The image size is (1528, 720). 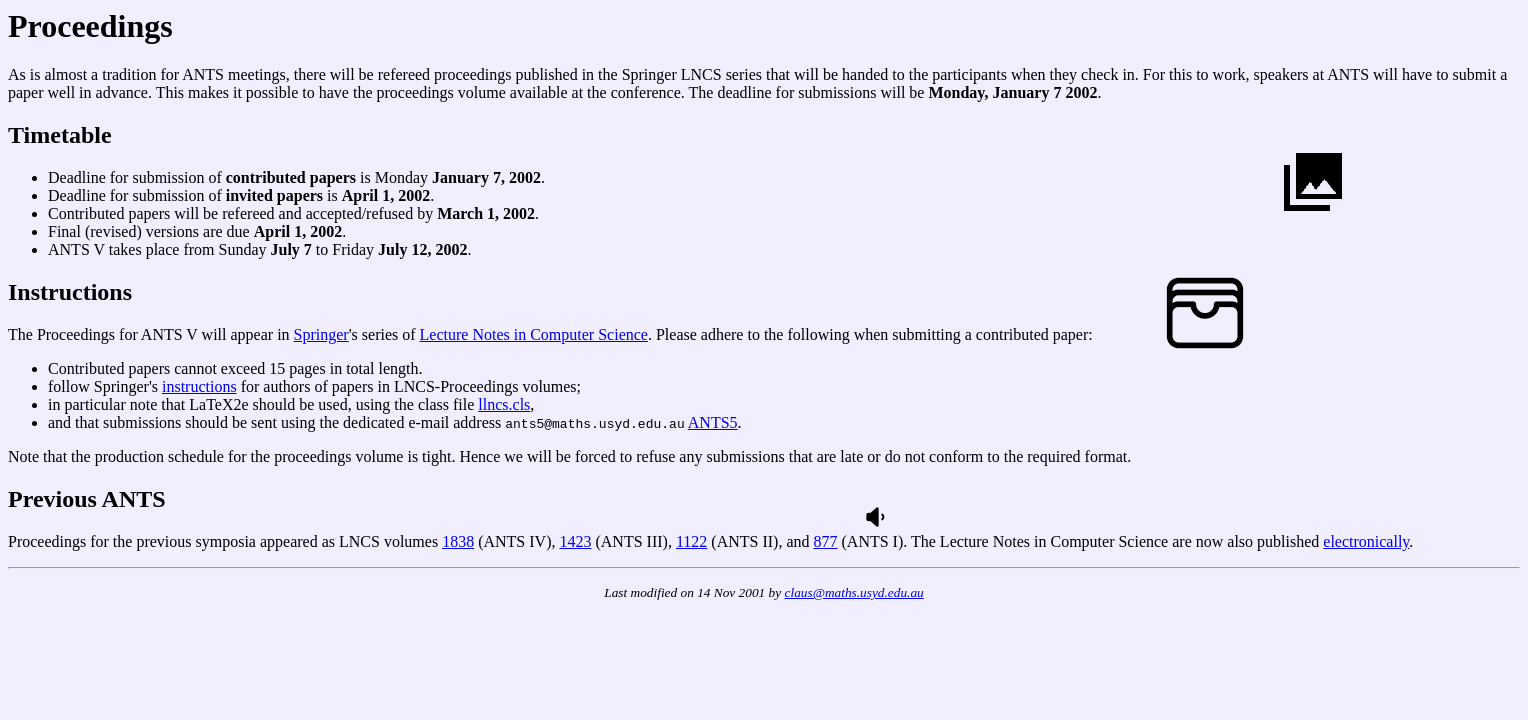 What do you see at coordinates (1205, 313) in the screenshot?
I see `access your wallet or payment methods` at bounding box center [1205, 313].